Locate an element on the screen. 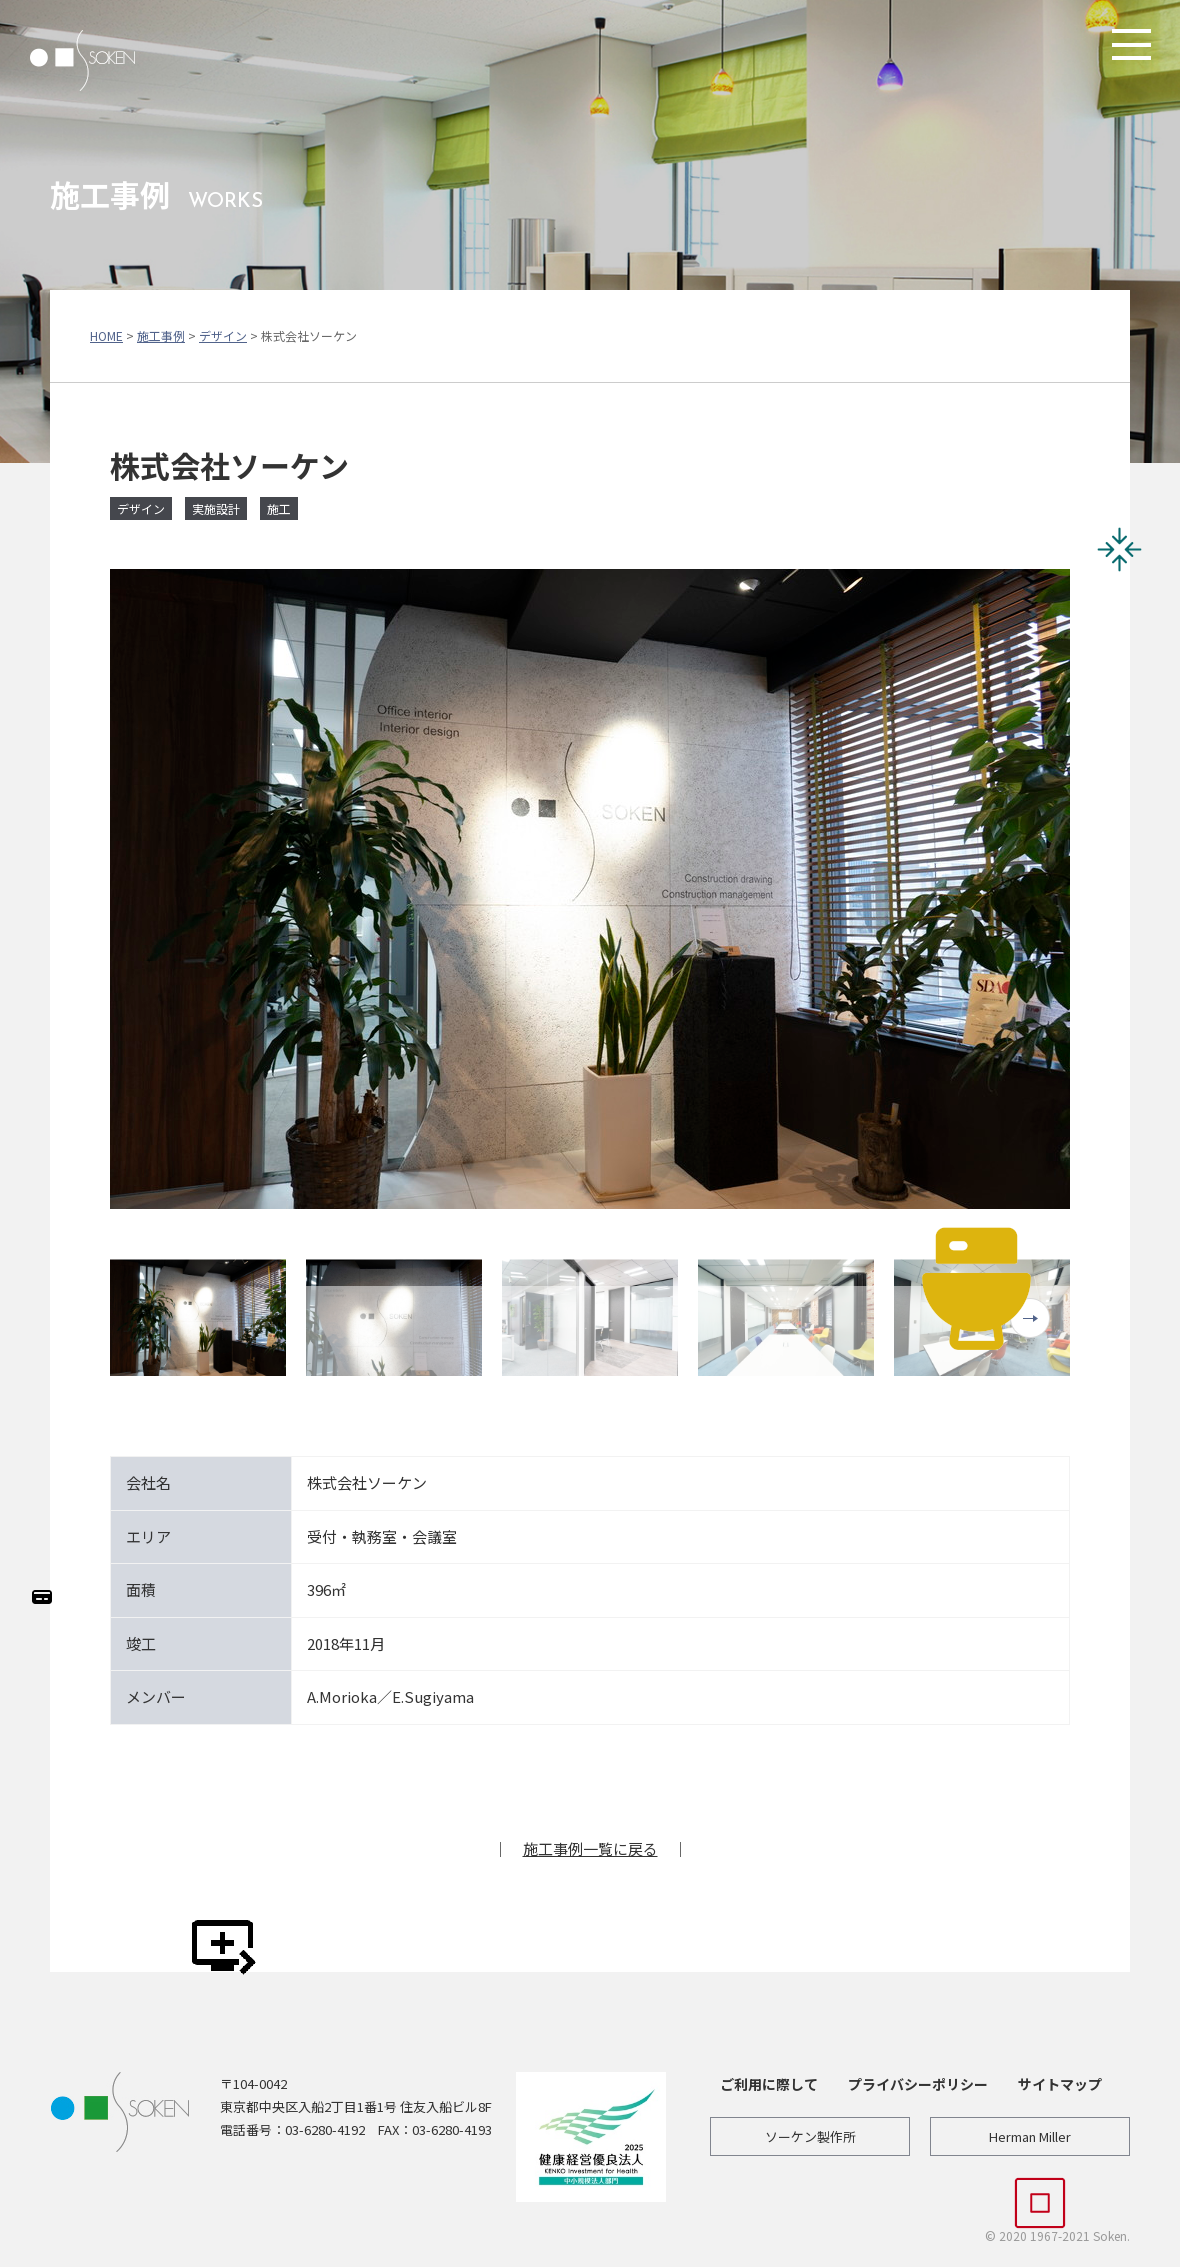 Image resolution: width=1180 pixels, height=2267 pixels. manage payment methods is located at coordinates (42, 1597).